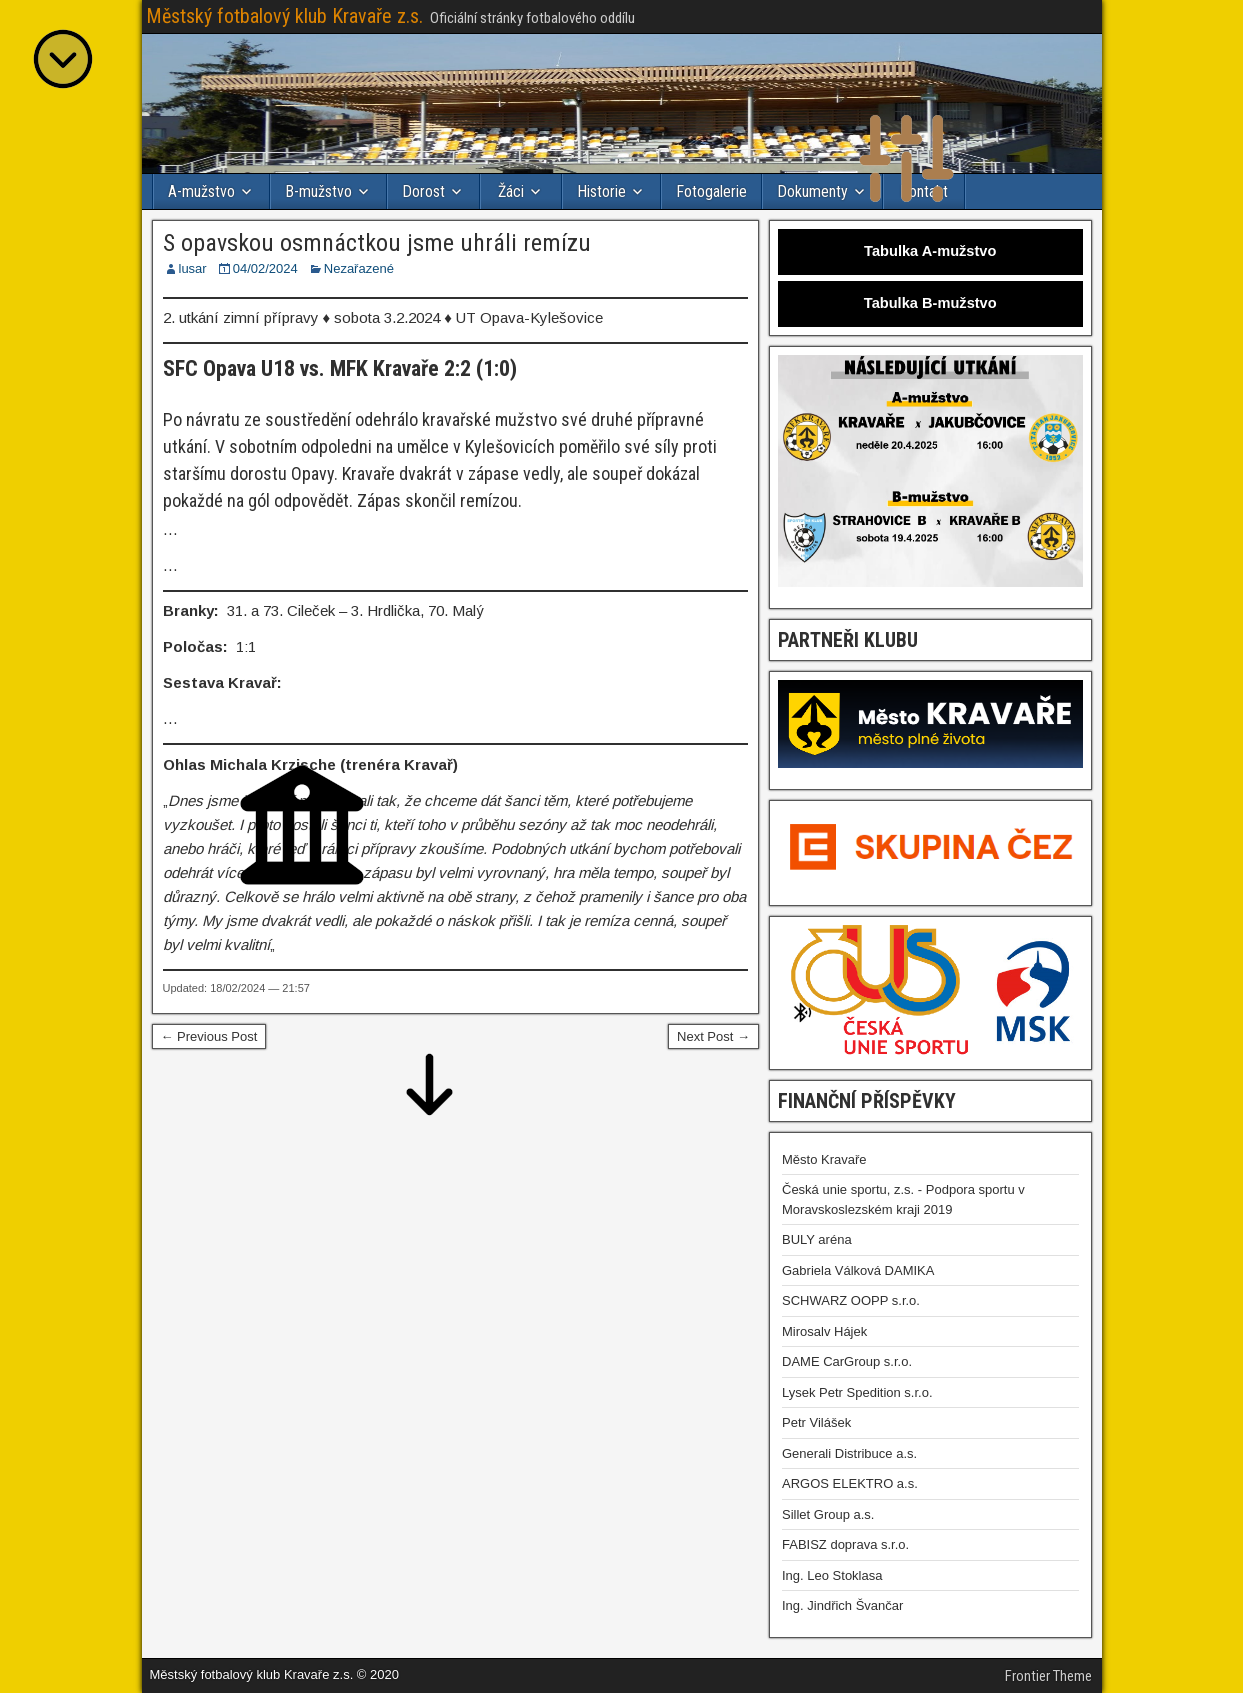 Image resolution: width=1243 pixels, height=1693 pixels. What do you see at coordinates (906, 158) in the screenshot?
I see `adjust settings or preferences` at bounding box center [906, 158].